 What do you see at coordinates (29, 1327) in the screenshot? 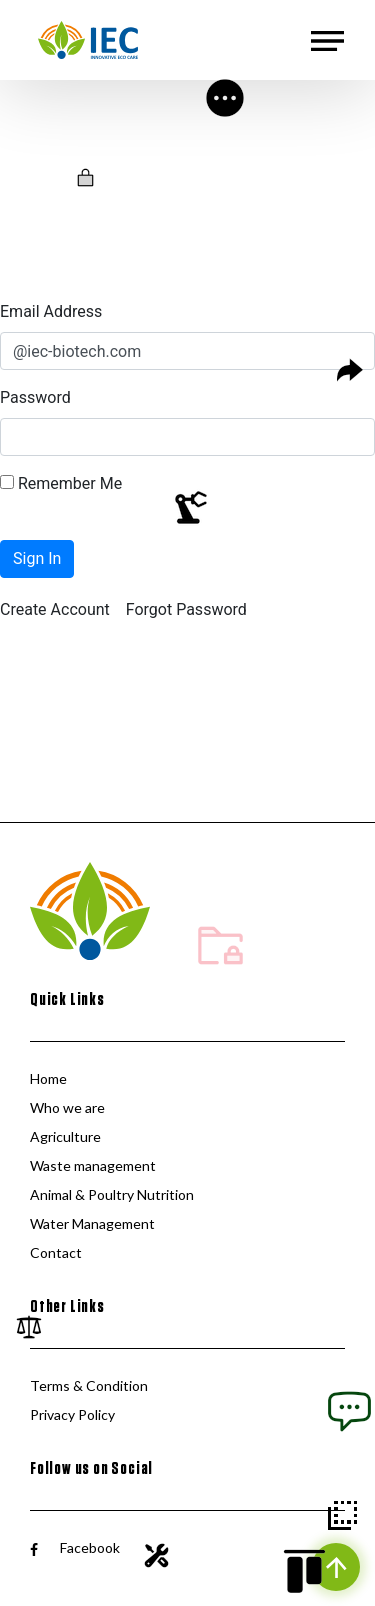
I see `access legal or compliance settings` at bounding box center [29, 1327].